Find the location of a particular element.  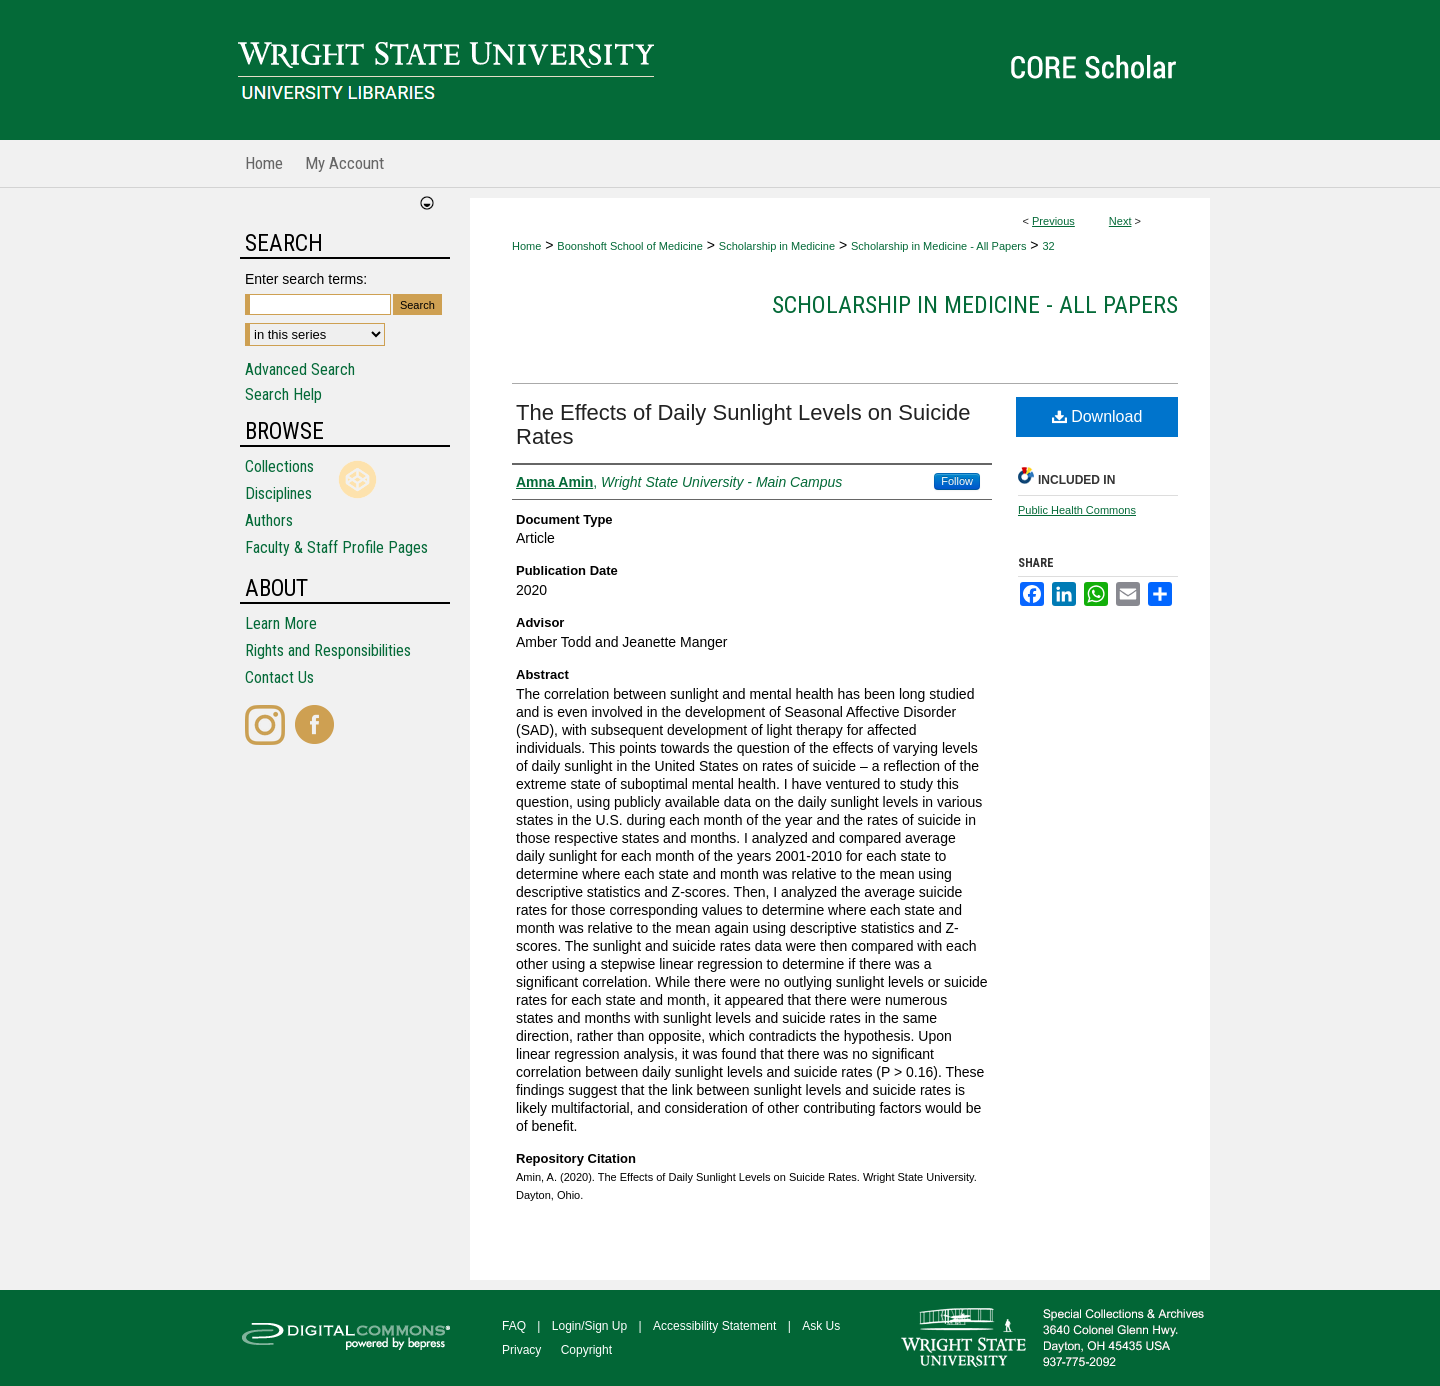

add an emoji or reaction to a message is located at coordinates (427, 203).